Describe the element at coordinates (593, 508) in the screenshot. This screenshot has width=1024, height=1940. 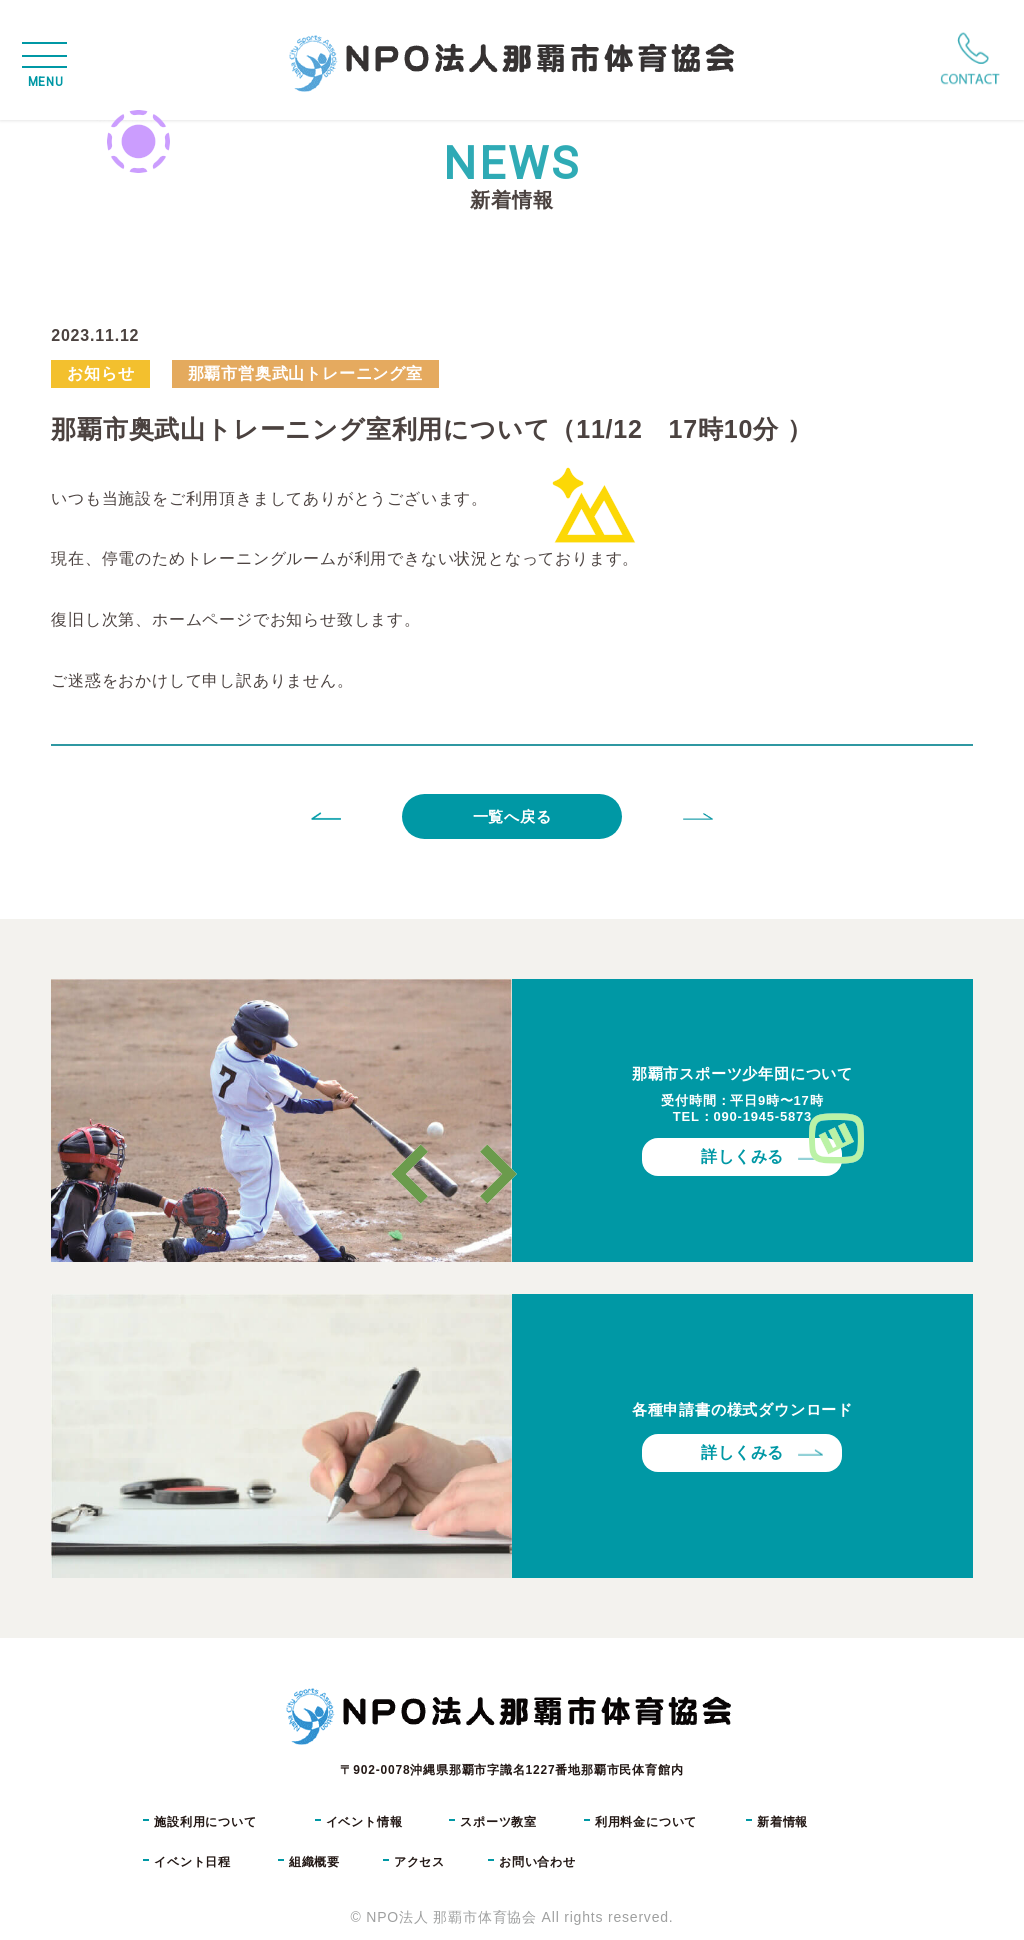
I see `generate AI-enhanced landscape images` at that location.